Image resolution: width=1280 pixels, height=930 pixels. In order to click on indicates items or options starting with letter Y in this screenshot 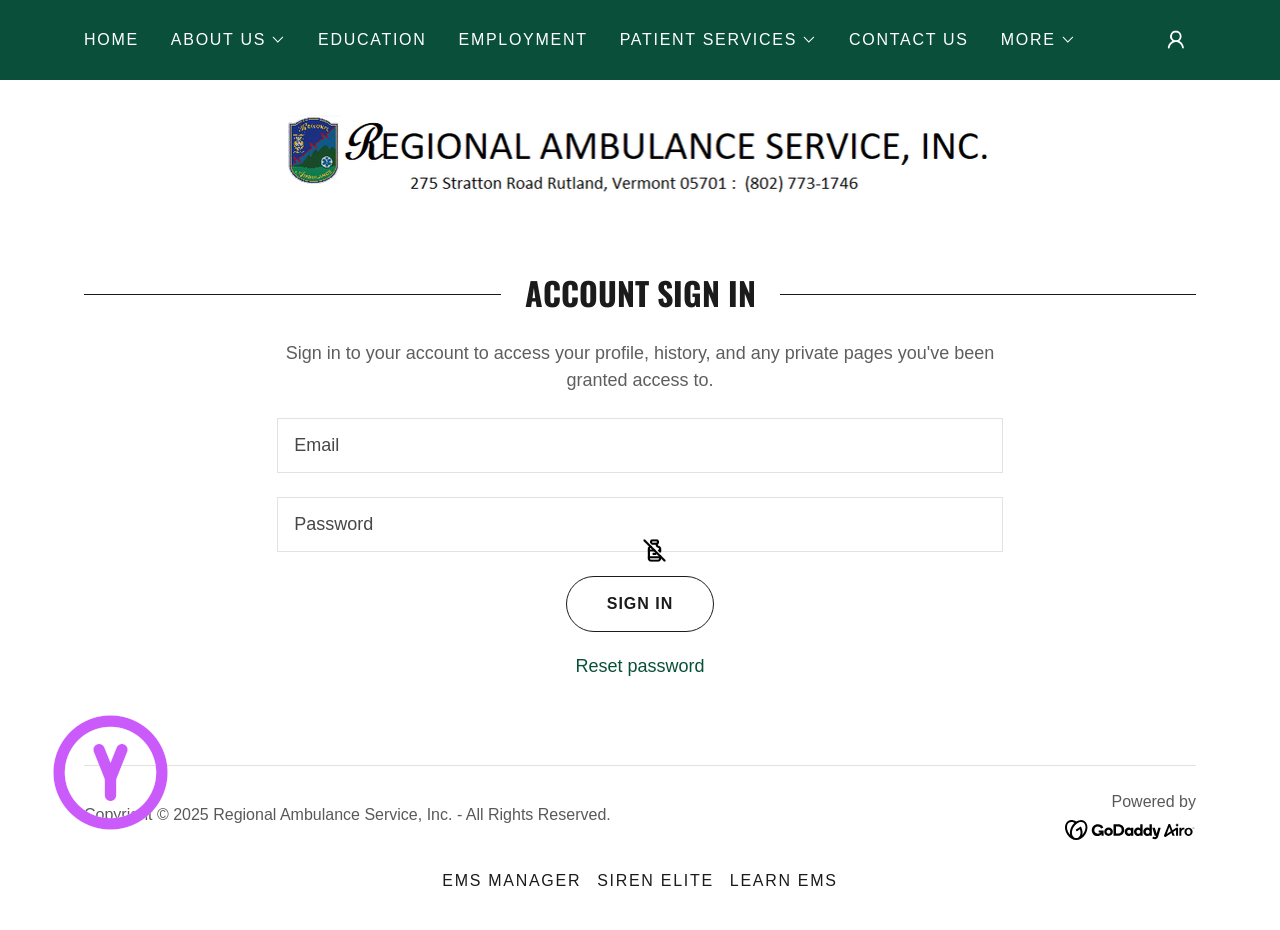, I will do `click(110, 772)`.